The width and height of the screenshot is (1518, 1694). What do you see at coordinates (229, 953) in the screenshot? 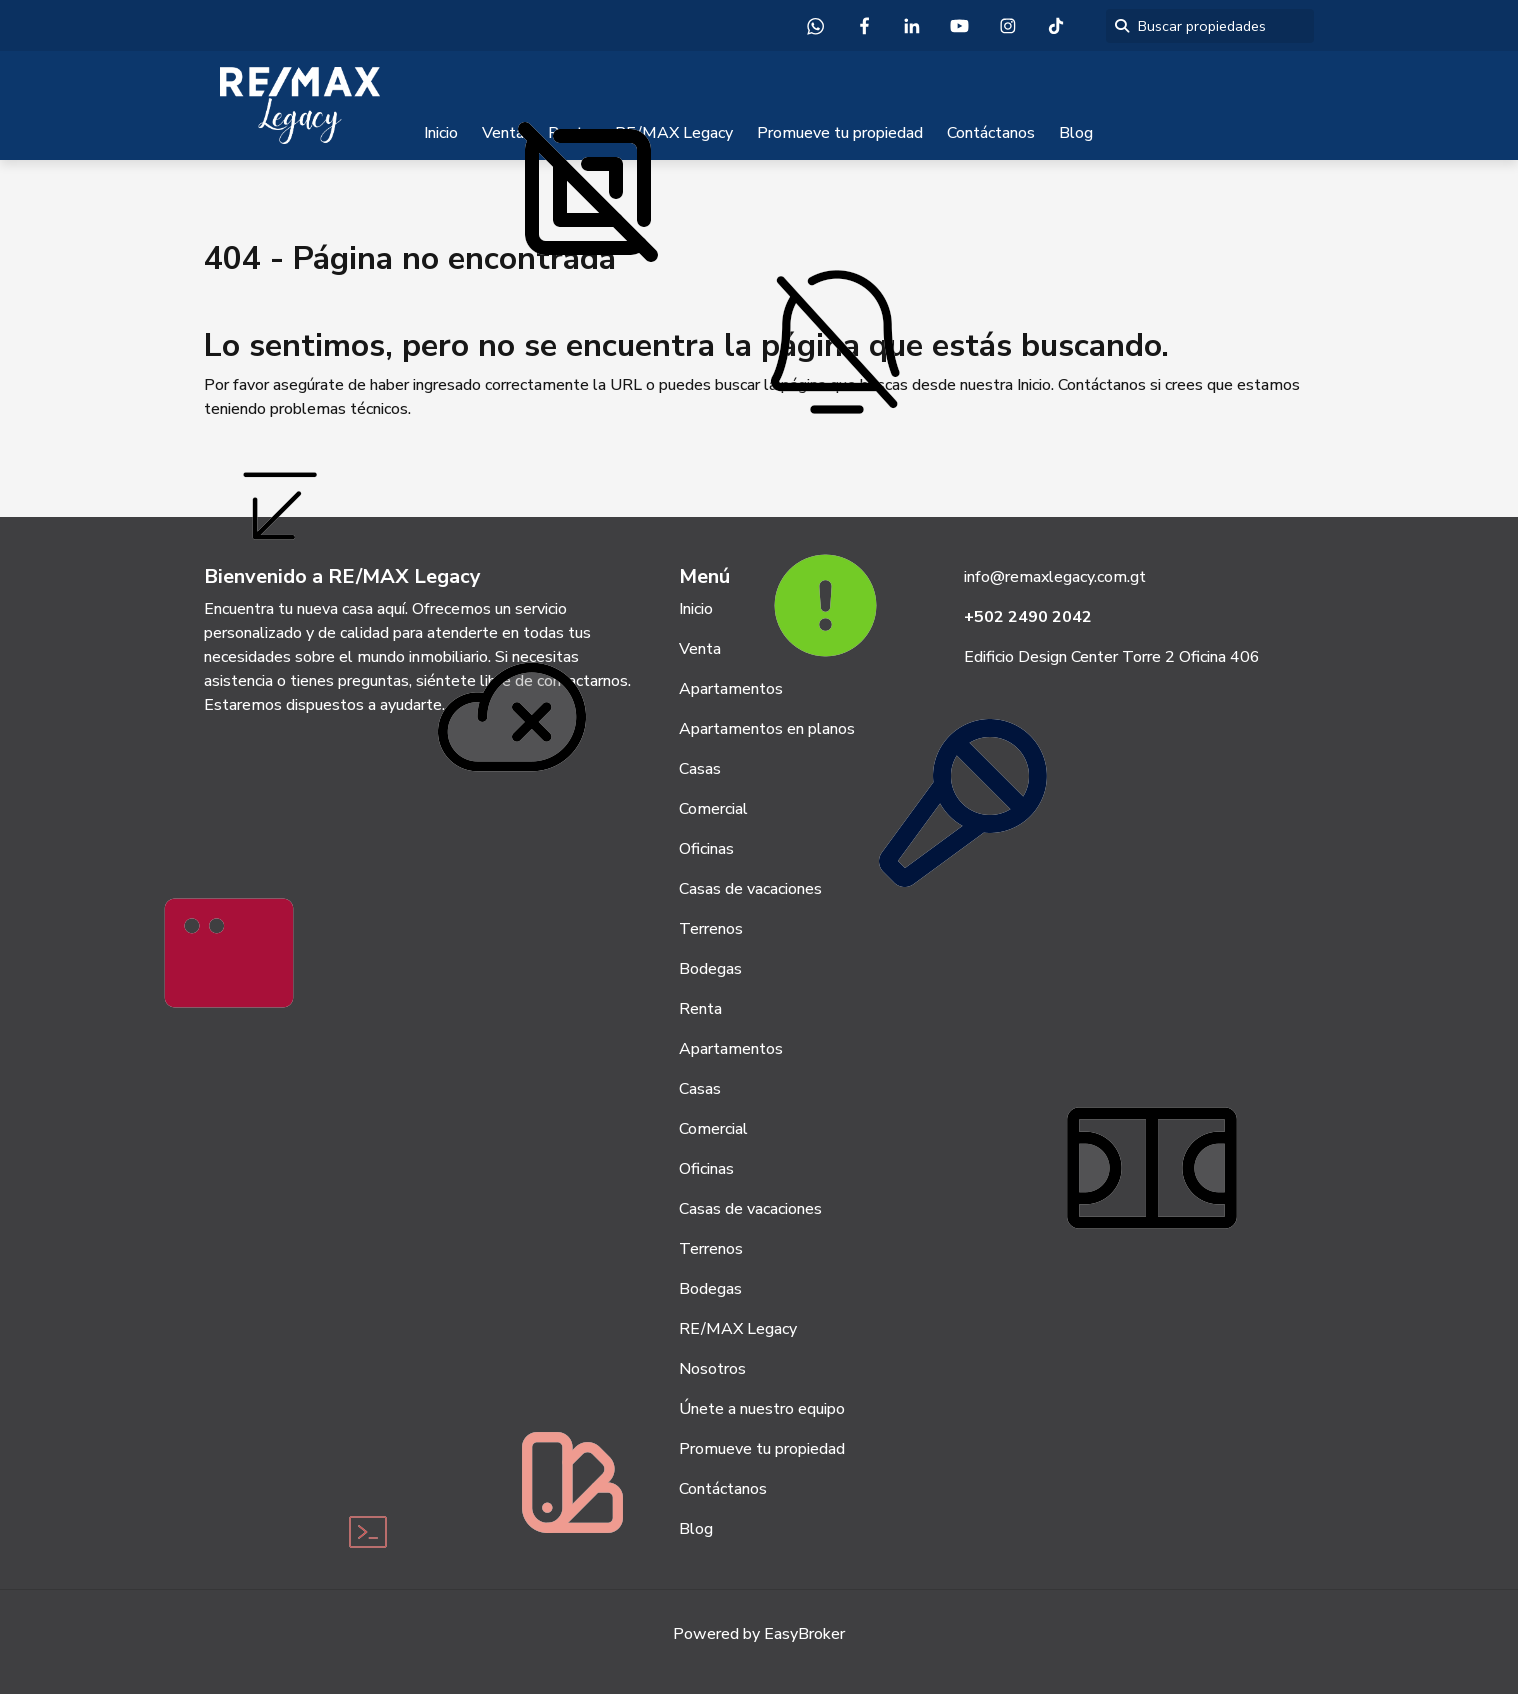
I see `open application window` at bounding box center [229, 953].